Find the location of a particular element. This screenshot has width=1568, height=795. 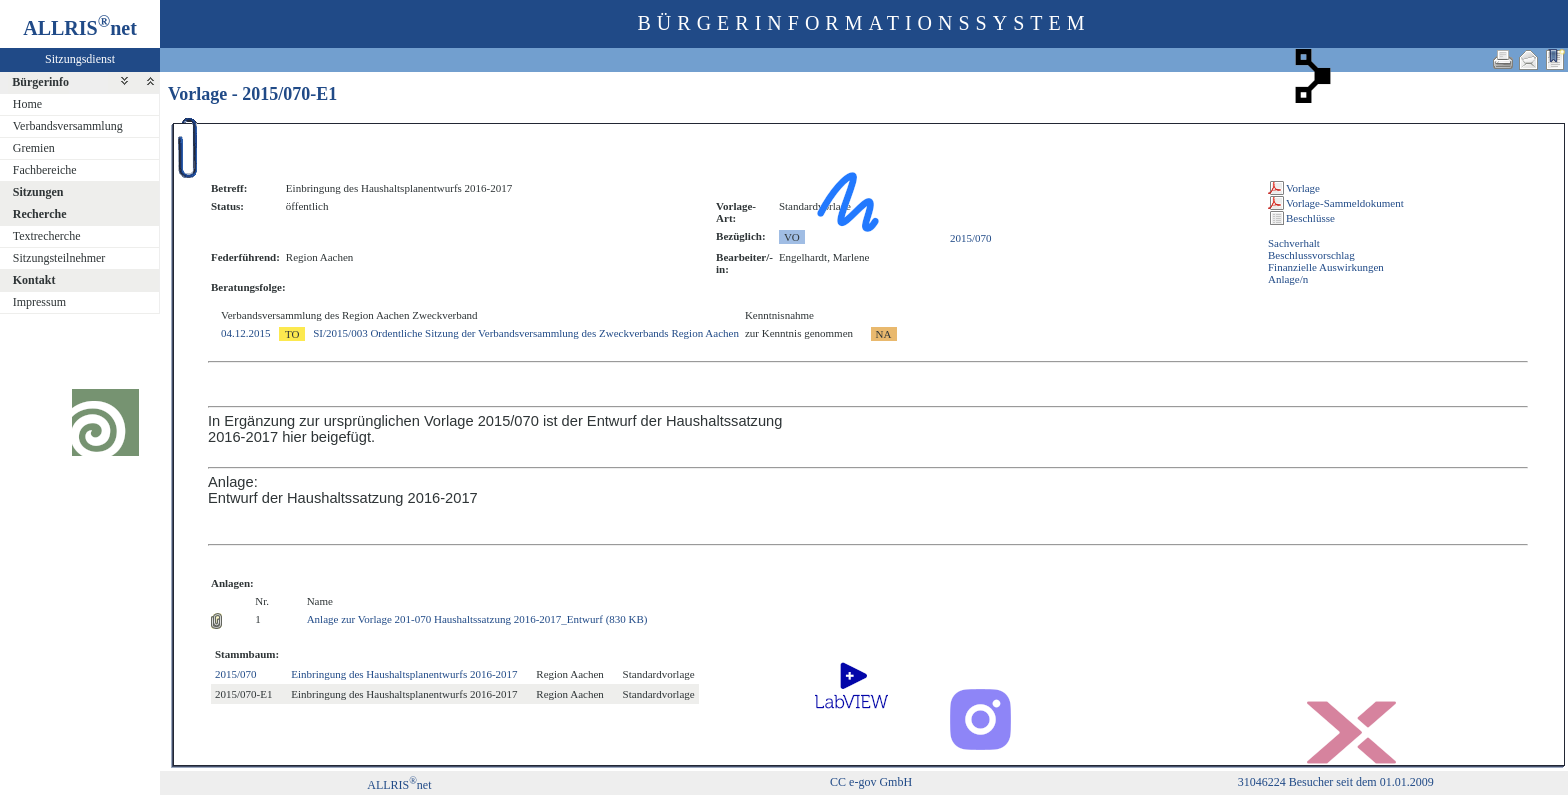

puppet configuration management tool logo is located at coordinates (1313, 76).